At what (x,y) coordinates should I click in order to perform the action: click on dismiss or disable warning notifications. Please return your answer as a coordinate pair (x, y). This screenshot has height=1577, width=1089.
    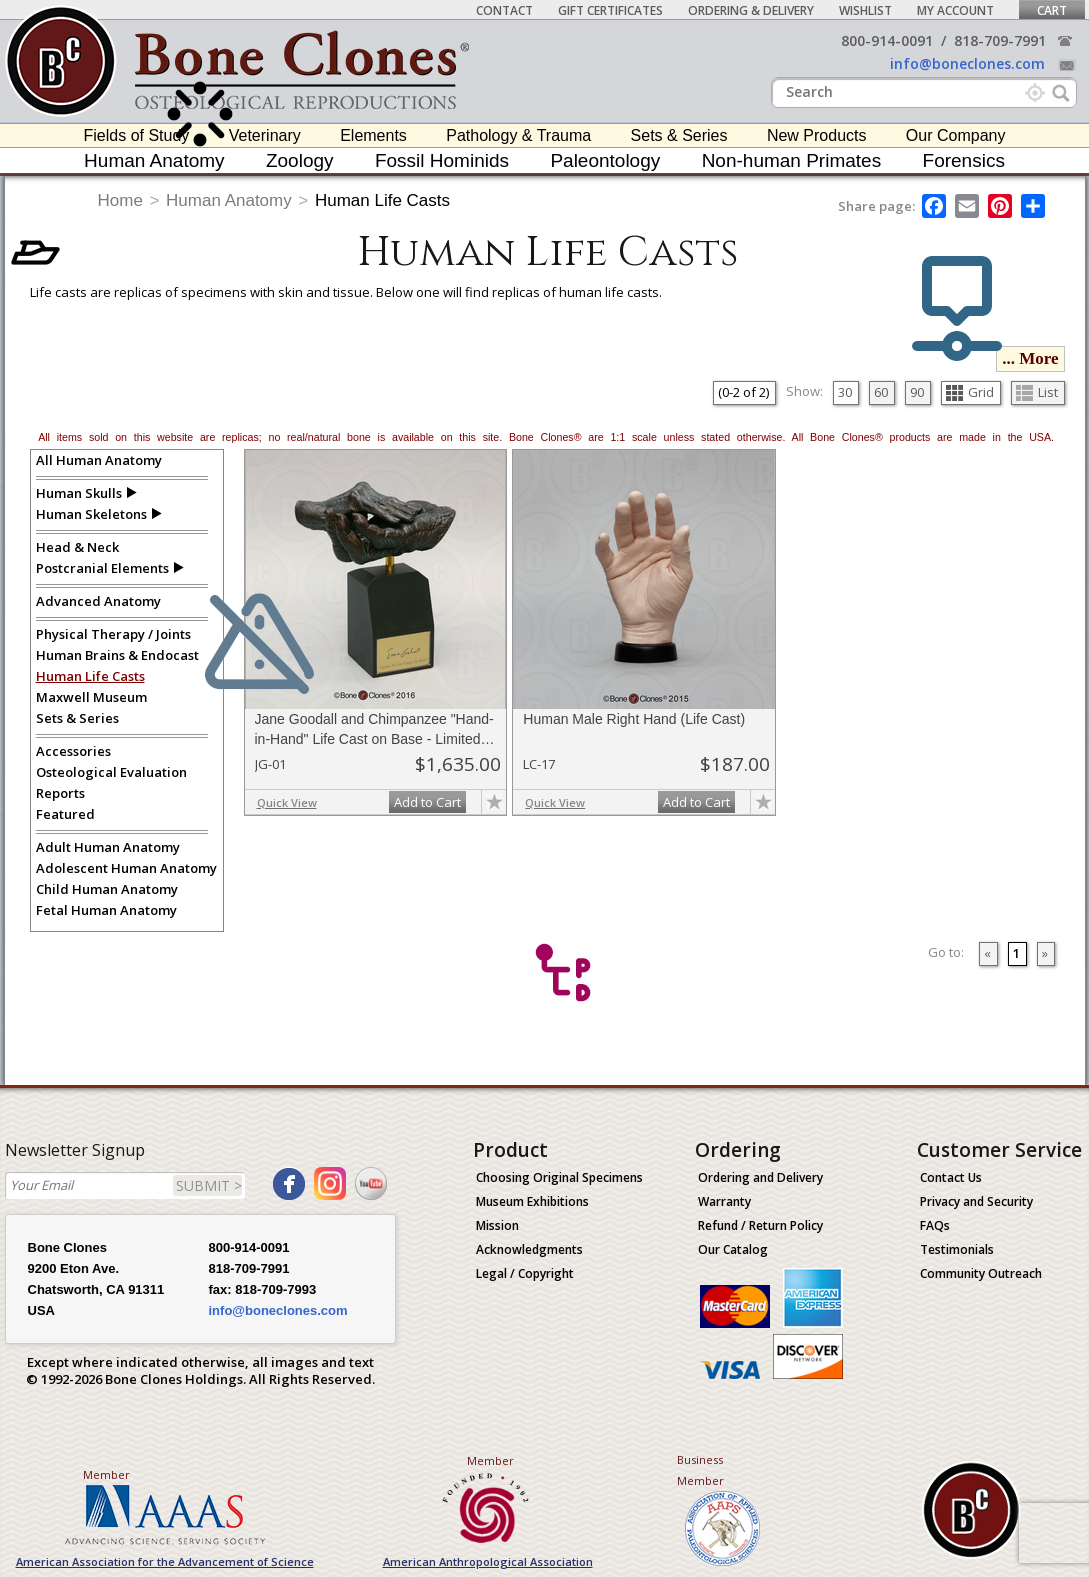
    Looking at the image, I should click on (259, 644).